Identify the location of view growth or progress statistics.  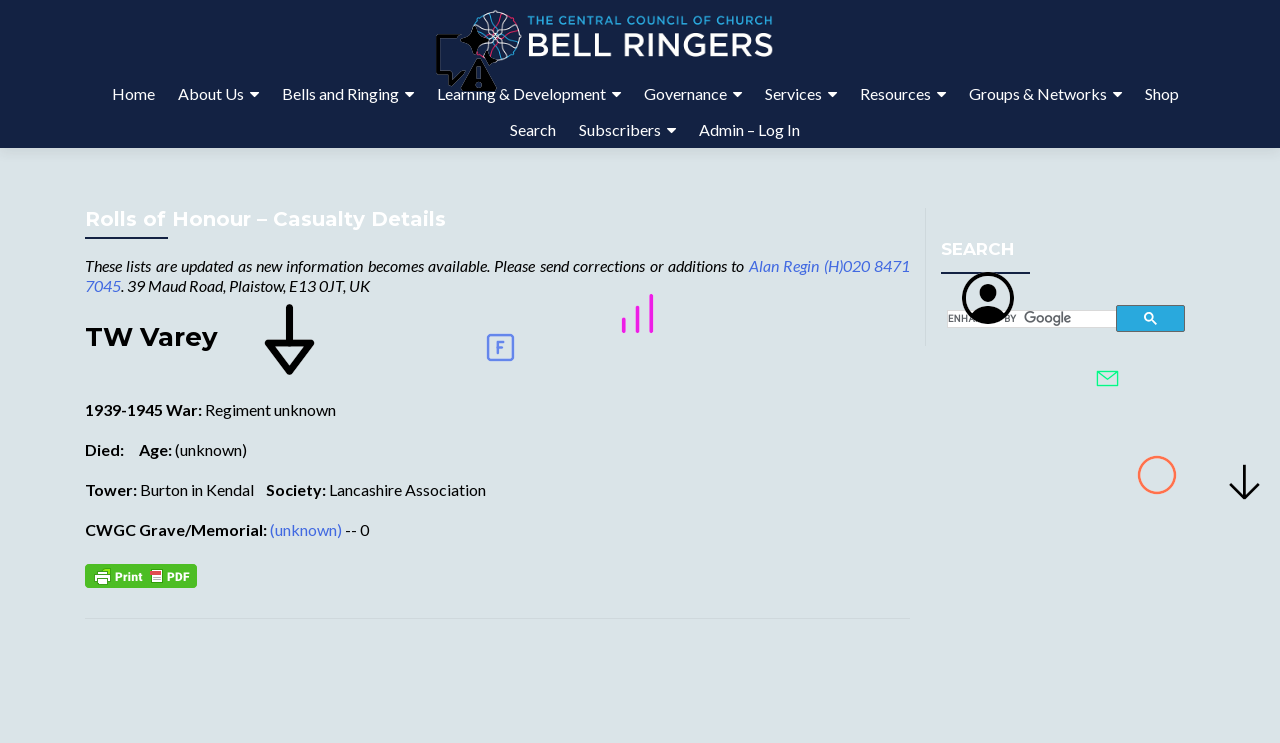
(637, 313).